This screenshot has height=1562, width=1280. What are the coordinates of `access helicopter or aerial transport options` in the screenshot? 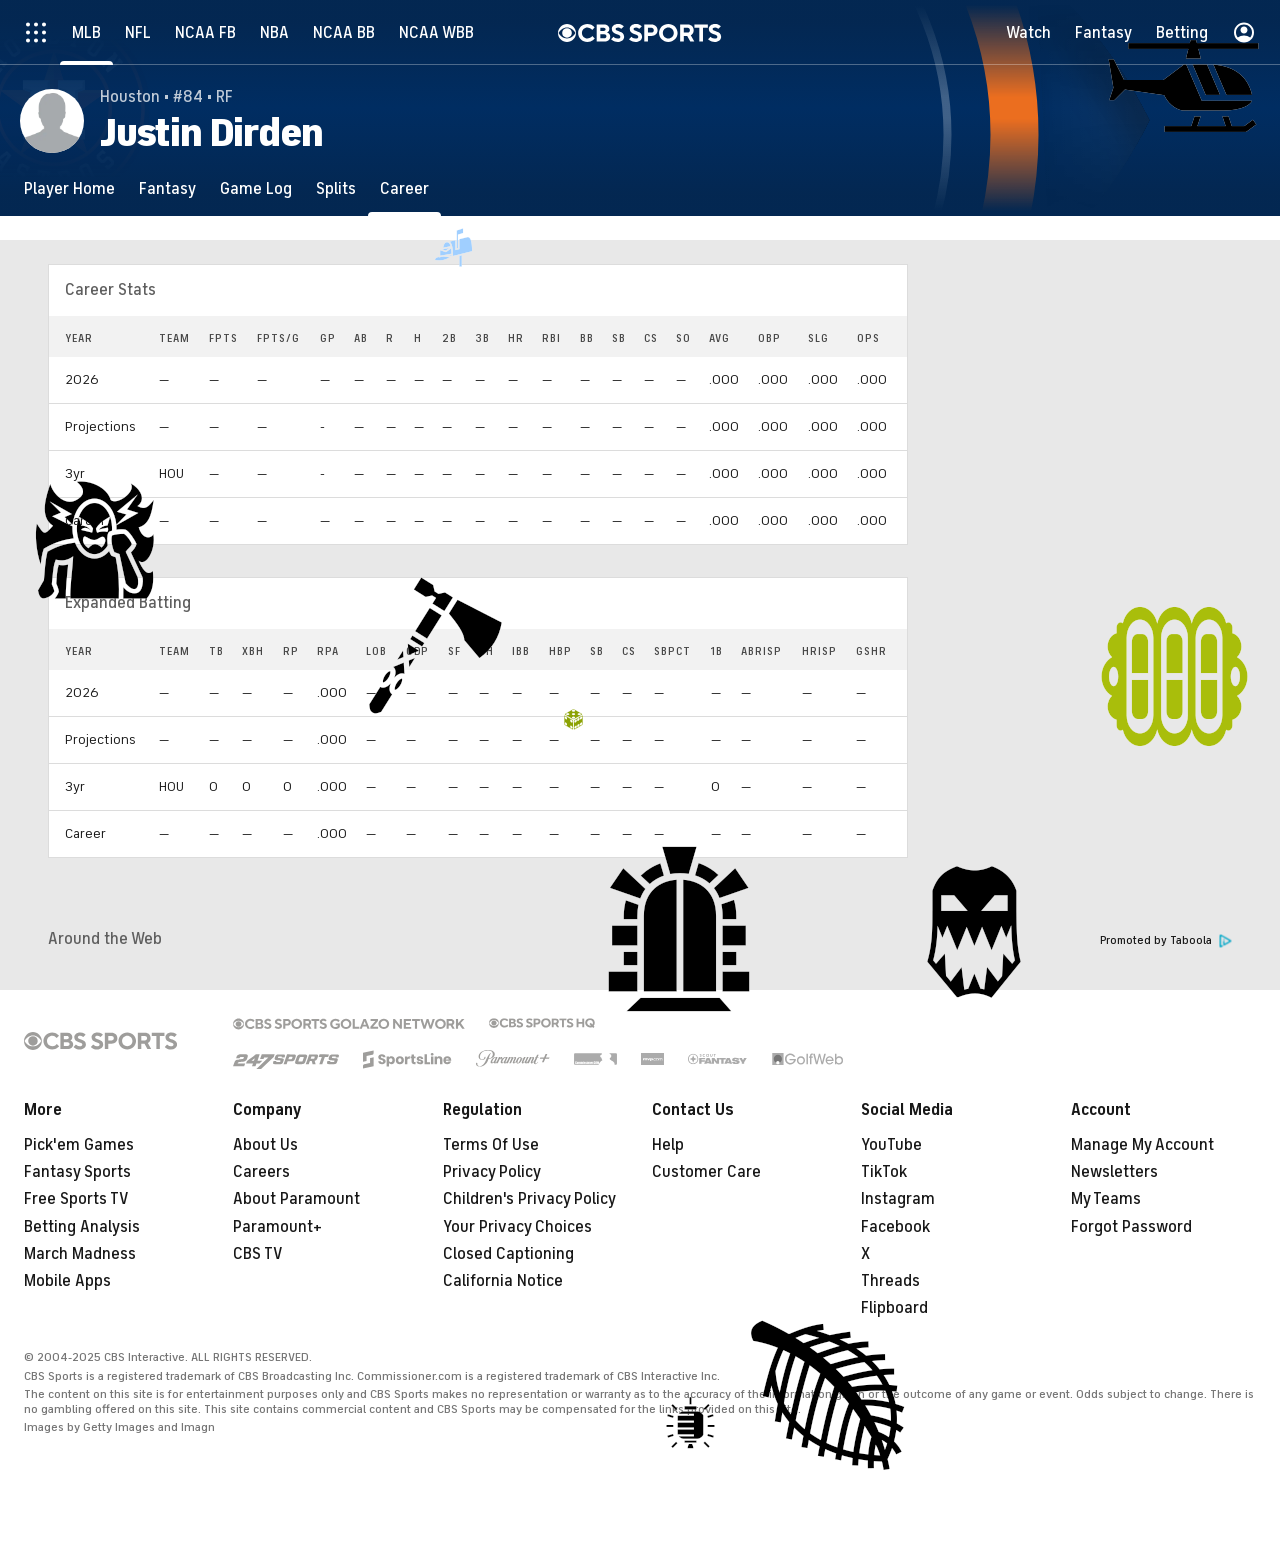 It's located at (1183, 86).